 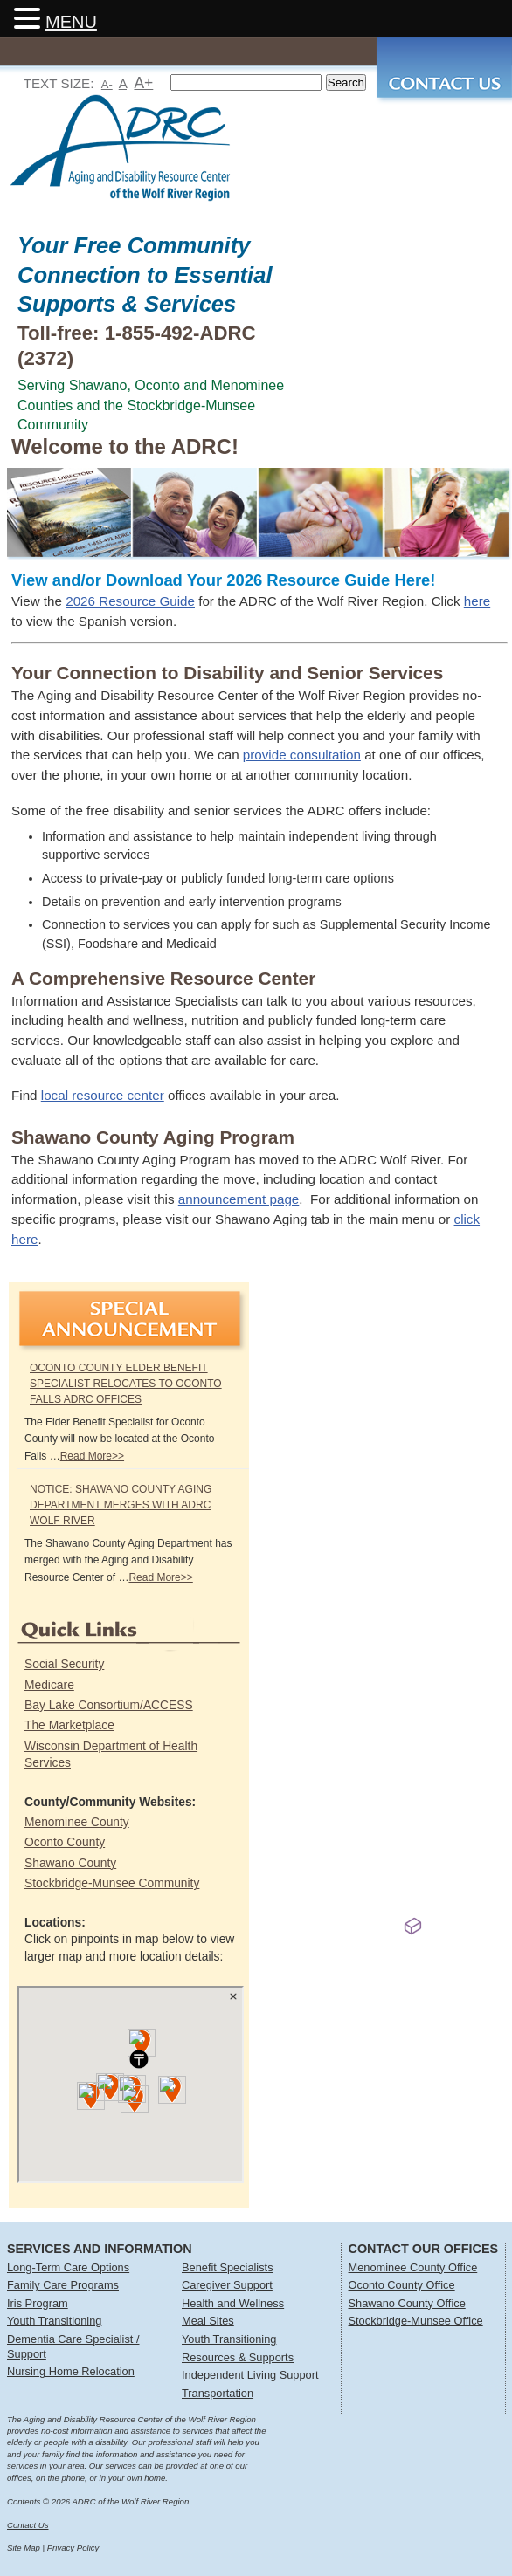 I want to click on indicates kazakhstani tenge currency, so click(x=139, y=2059).